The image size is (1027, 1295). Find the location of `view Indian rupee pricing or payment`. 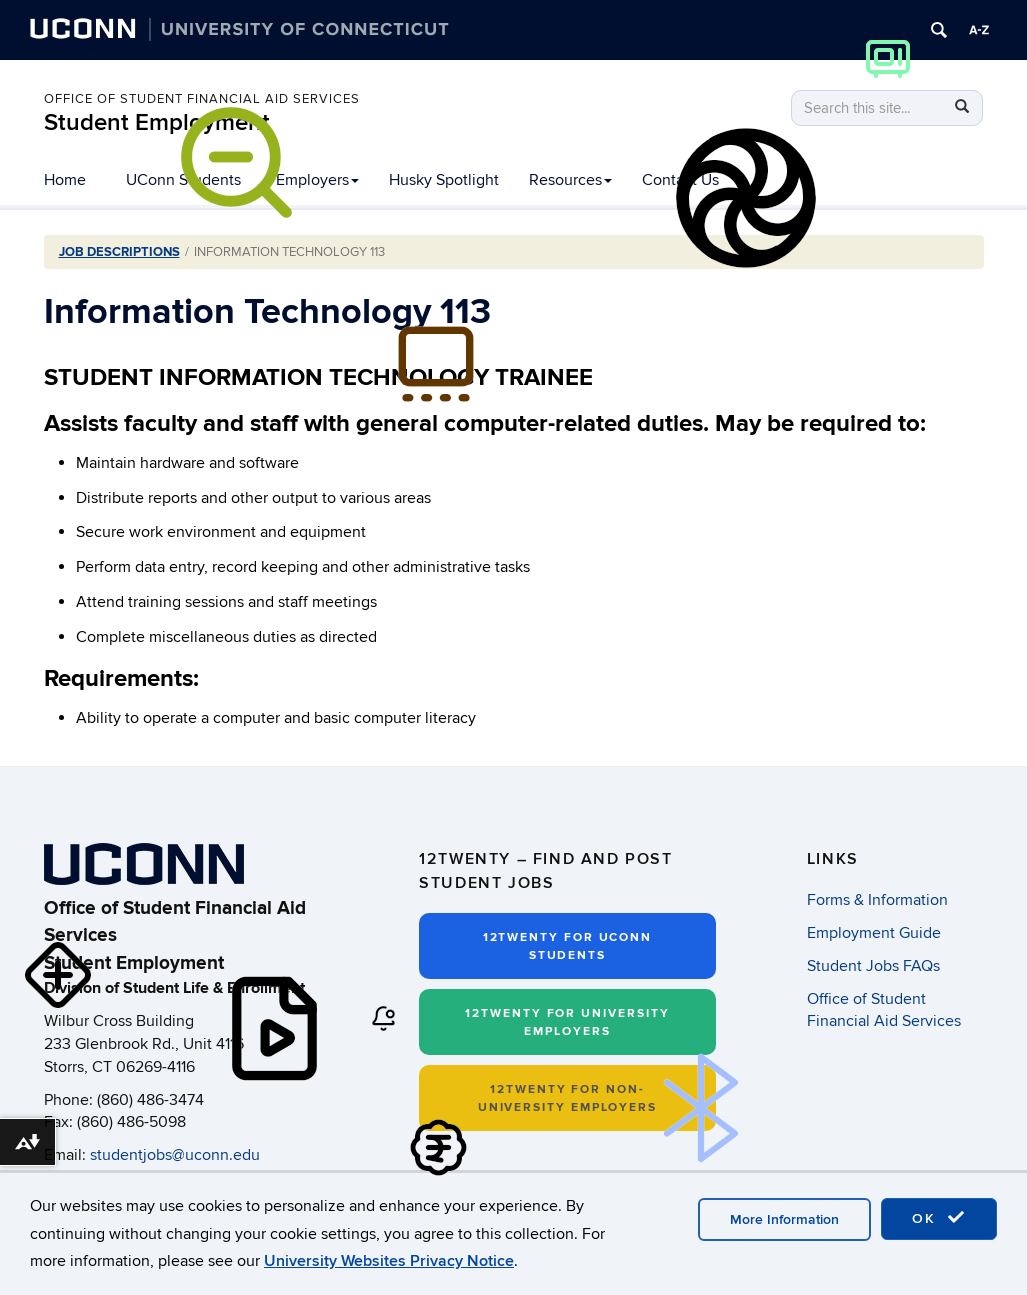

view Indian rupee pricing or payment is located at coordinates (438, 1147).